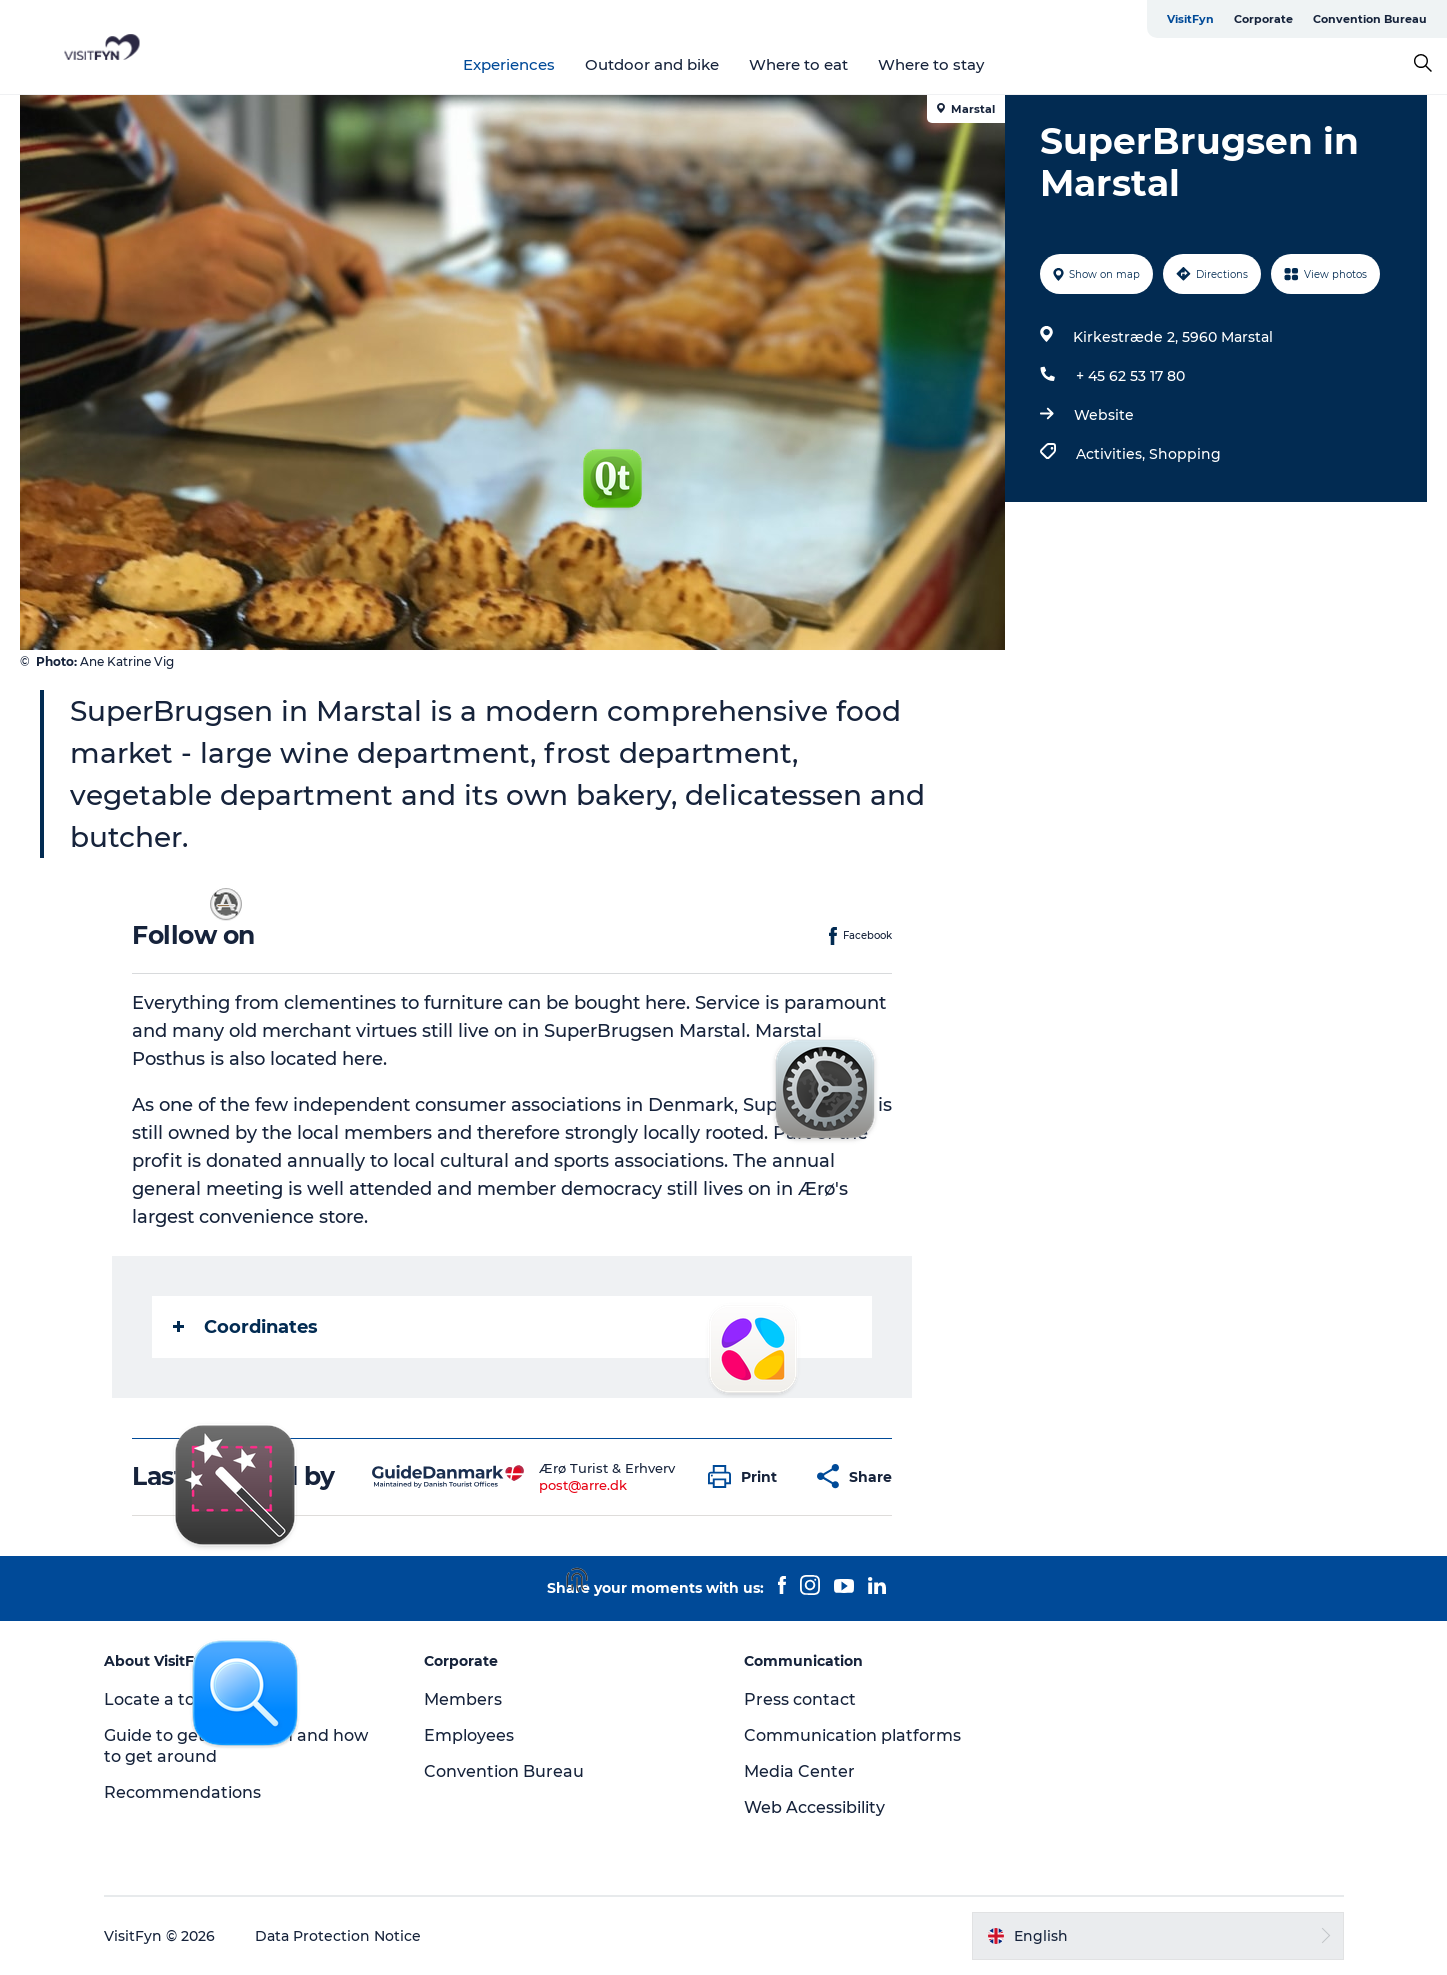  I want to click on open AppFlowy app, so click(753, 1349).